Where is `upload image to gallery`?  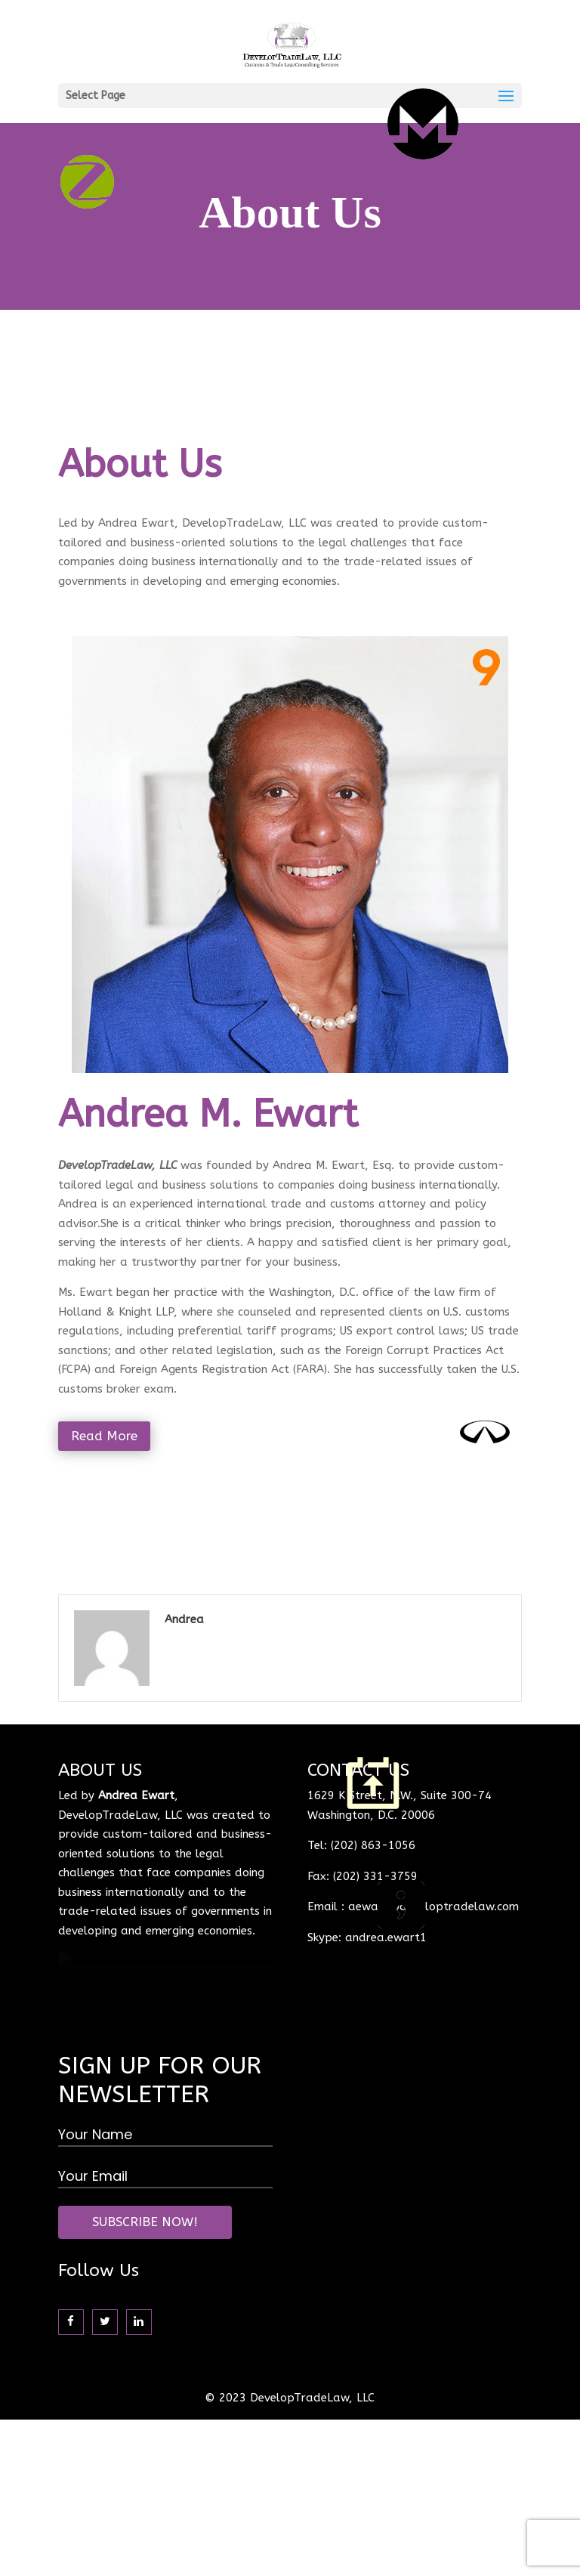
upload image to gallery is located at coordinates (373, 1786).